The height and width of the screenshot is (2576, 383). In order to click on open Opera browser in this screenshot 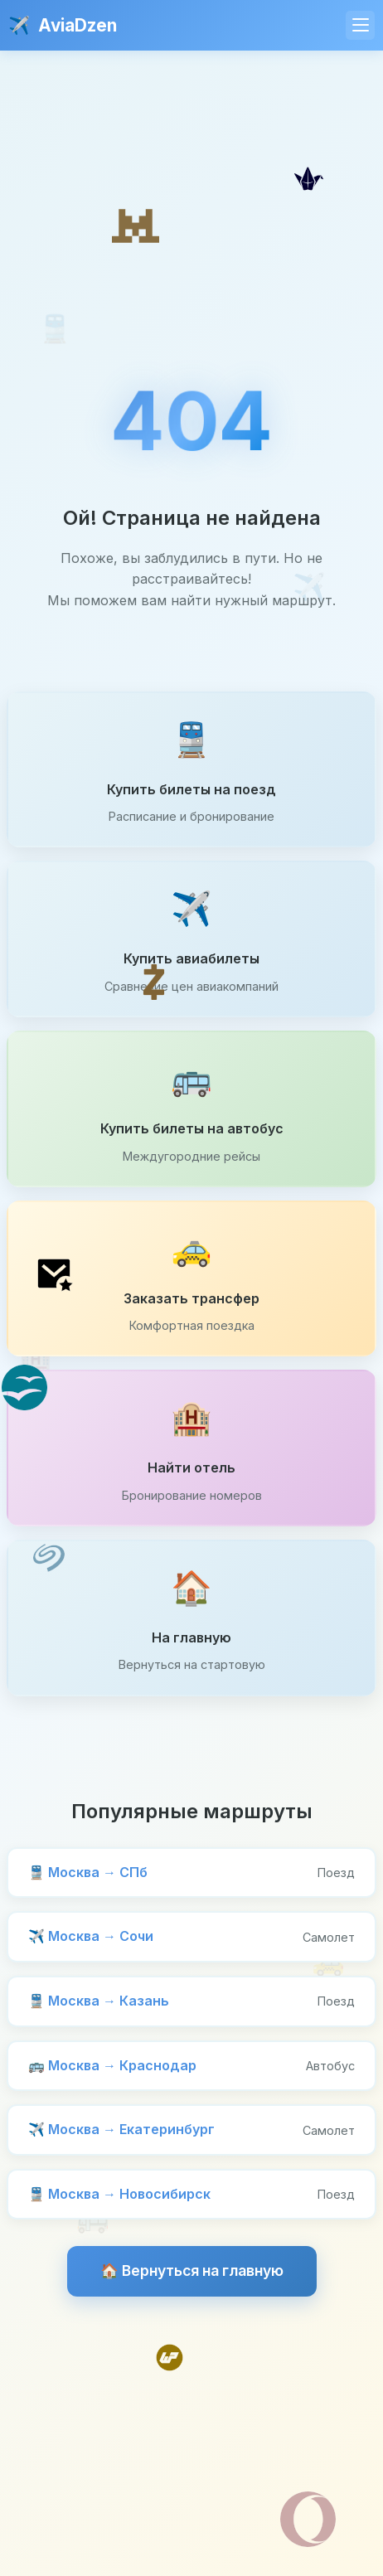, I will do `click(308, 2519)`.